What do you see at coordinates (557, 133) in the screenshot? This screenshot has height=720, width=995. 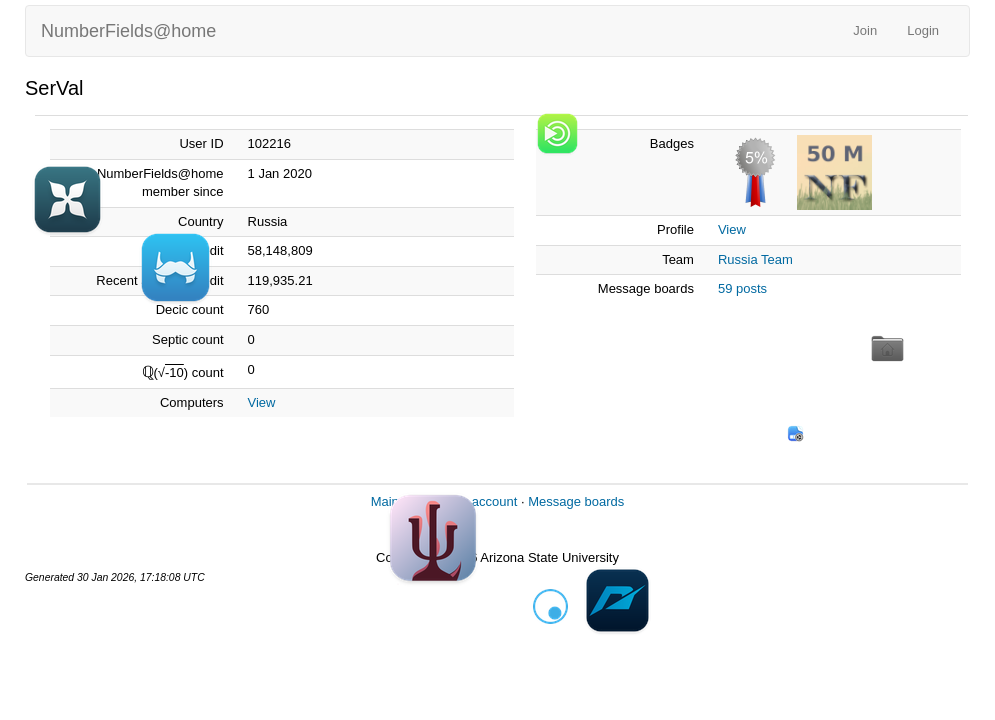 I see `open the mate desktop environment app` at bounding box center [557, 133].